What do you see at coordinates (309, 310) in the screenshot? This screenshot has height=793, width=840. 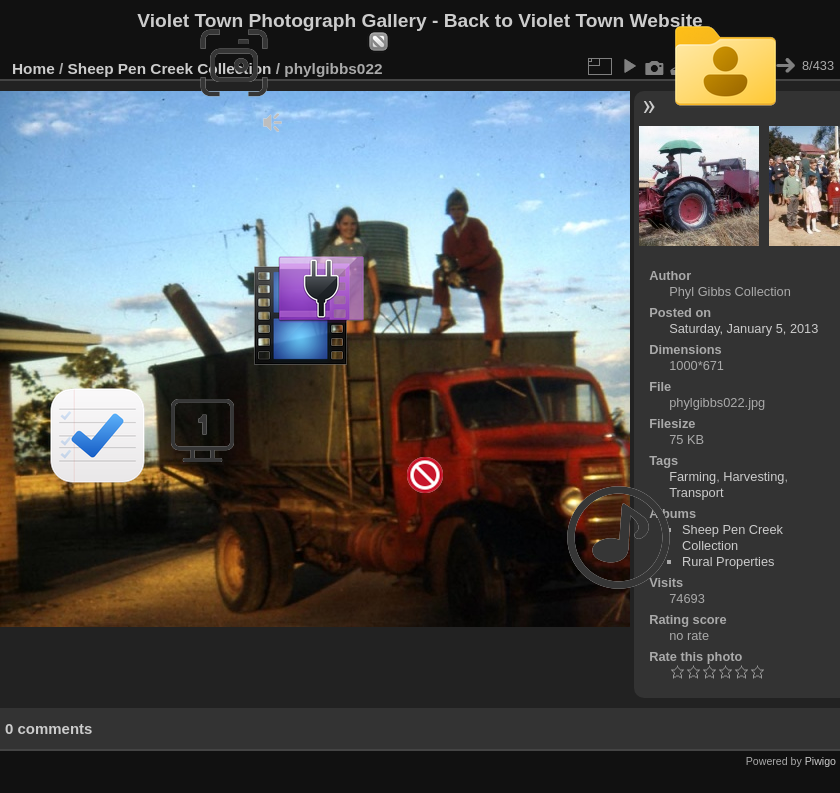 I see `access third-party video filters or plugins` at bounding box center [309, 310].